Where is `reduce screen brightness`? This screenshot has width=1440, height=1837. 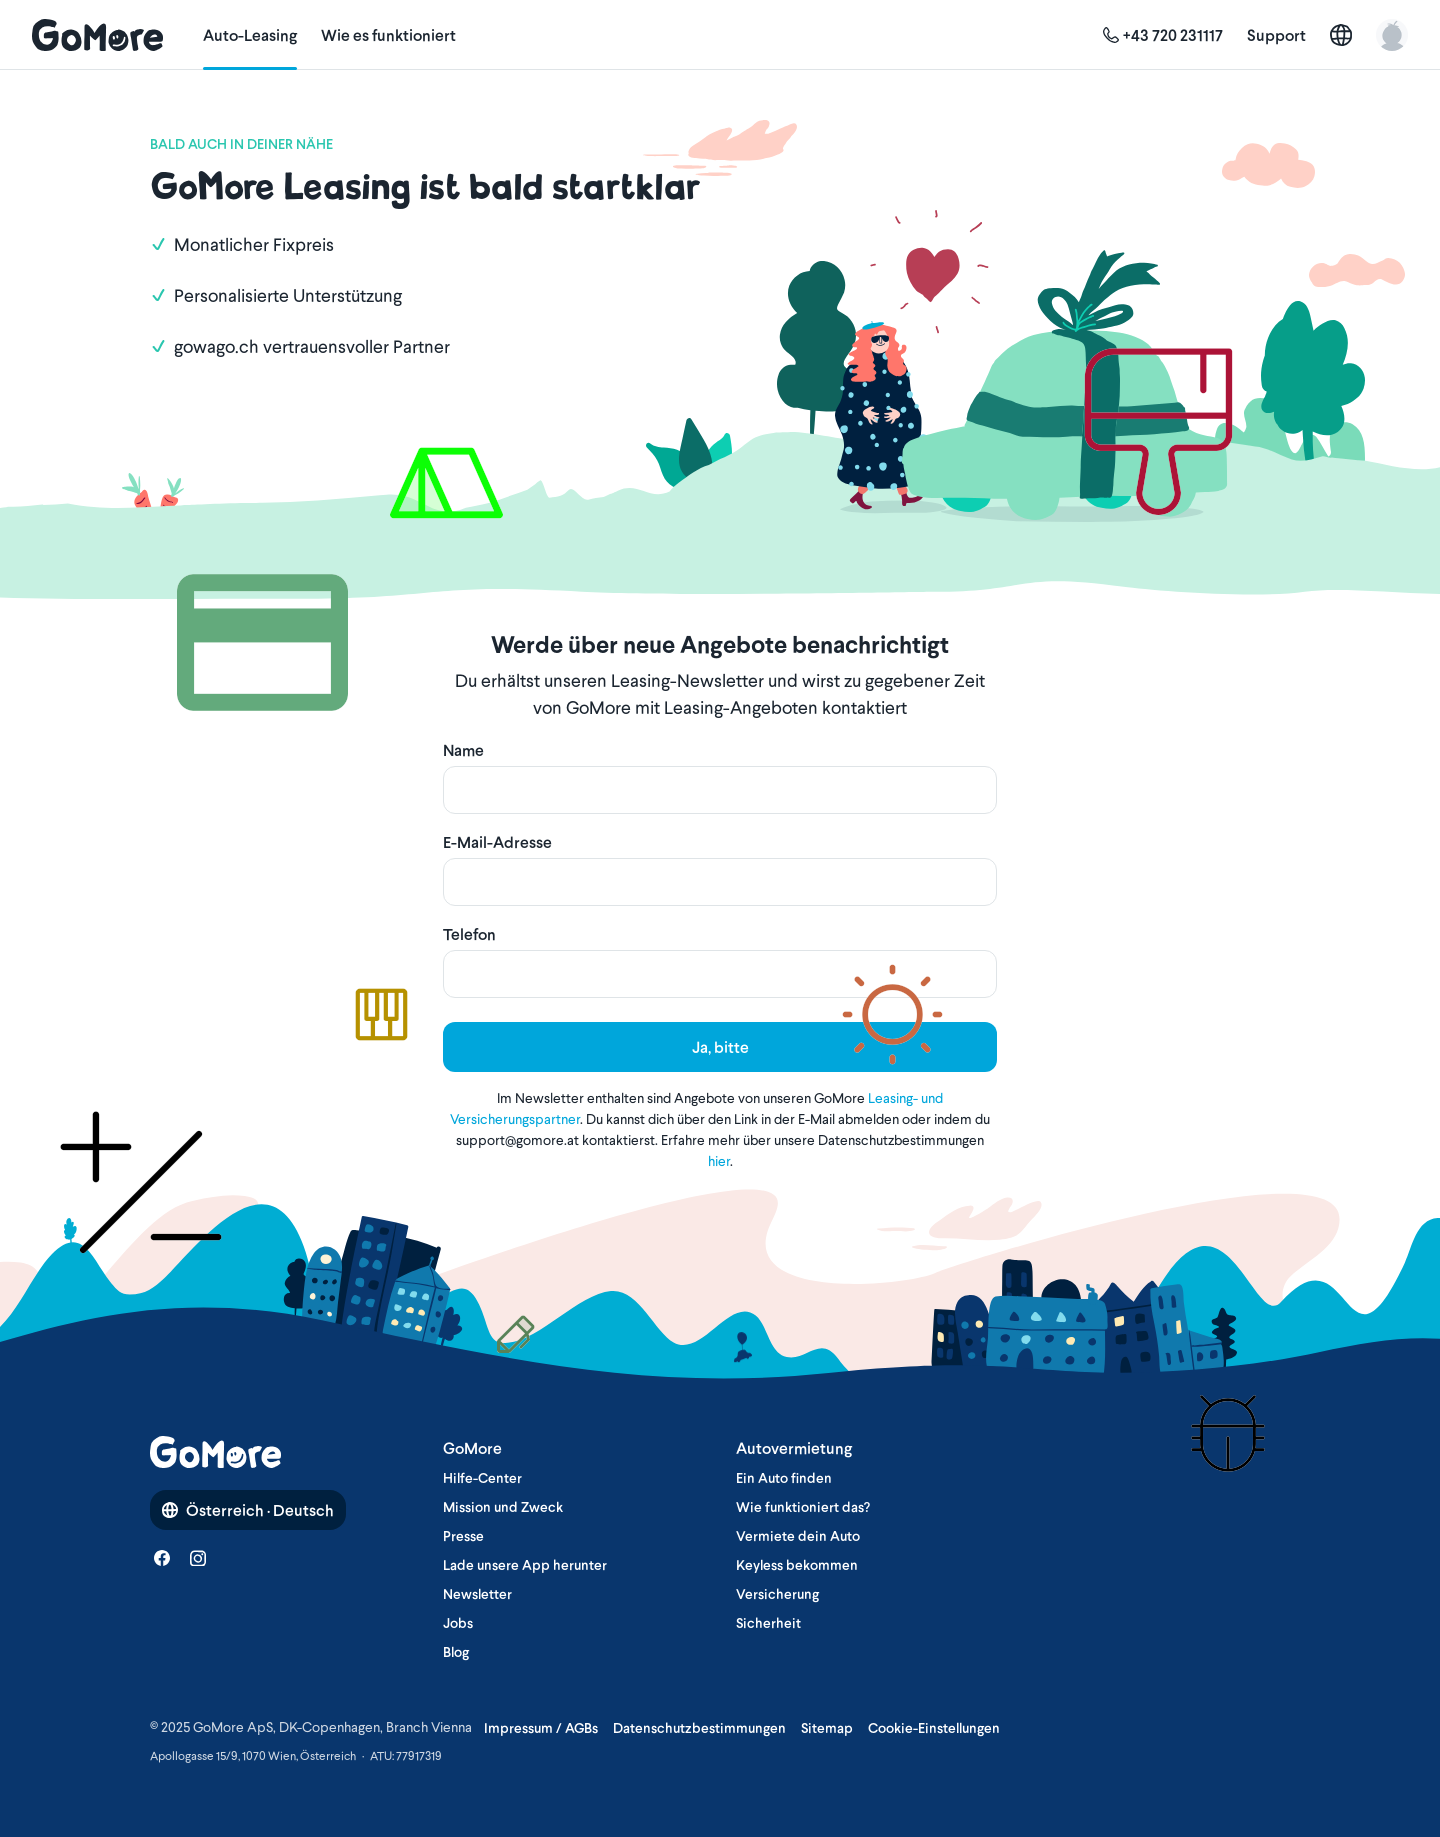 reduce screen brightness is located at coordinates (892, 1014).